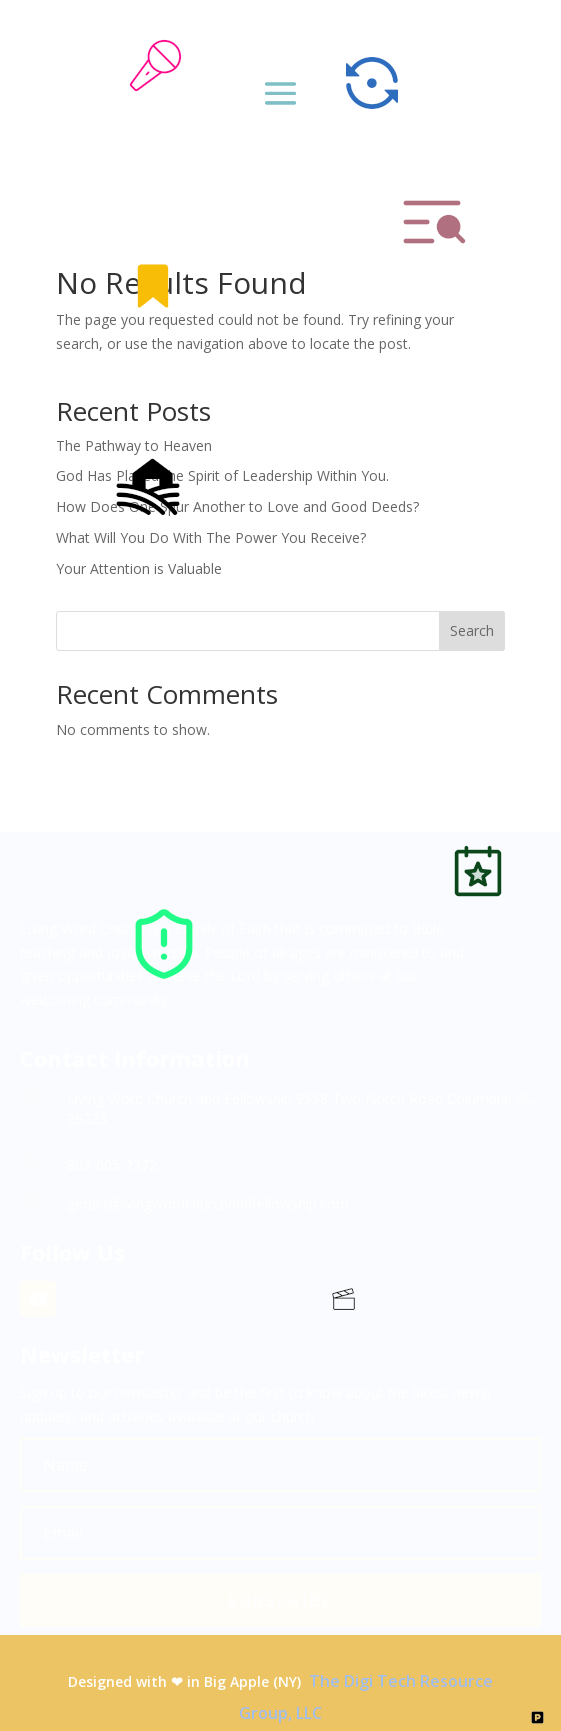 This screenshot has width=561, height=1731. I want to click on reopen a previously closed issue, so click(372, 83).